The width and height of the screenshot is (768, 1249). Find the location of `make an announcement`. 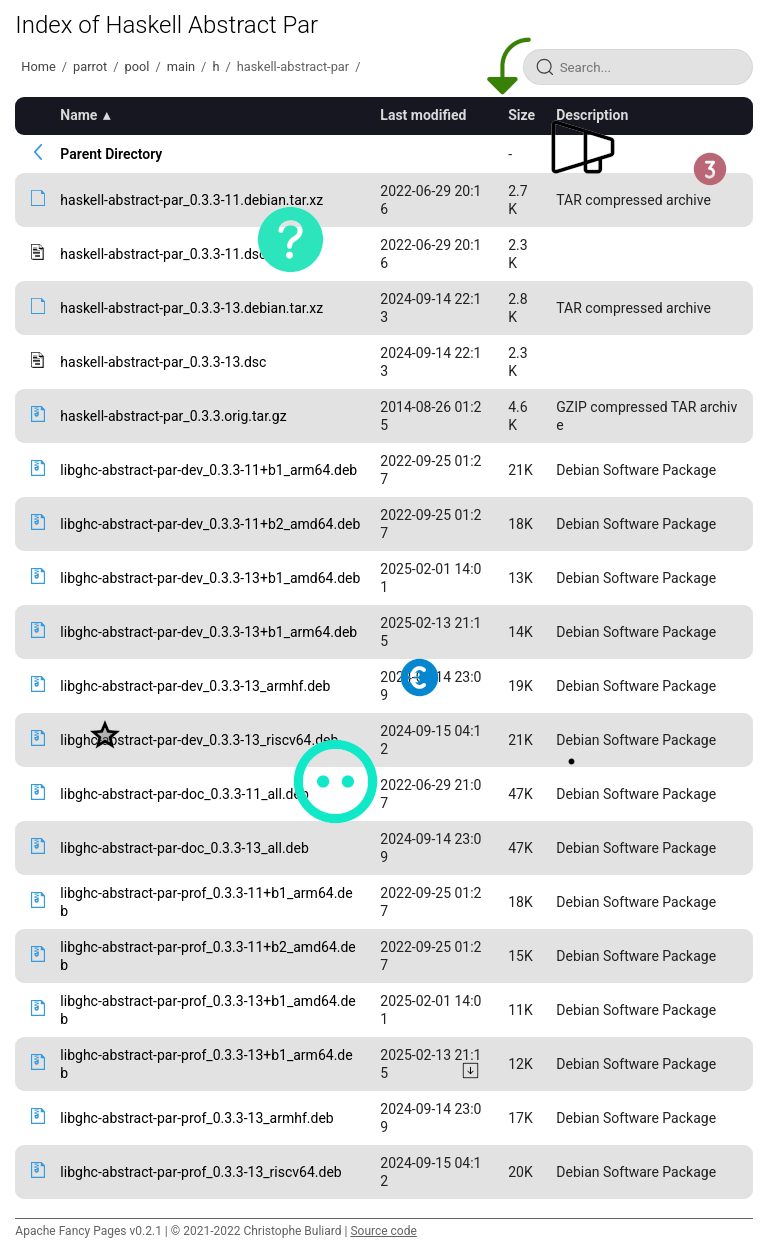

make an announcement is located at coordinates (580, 149).